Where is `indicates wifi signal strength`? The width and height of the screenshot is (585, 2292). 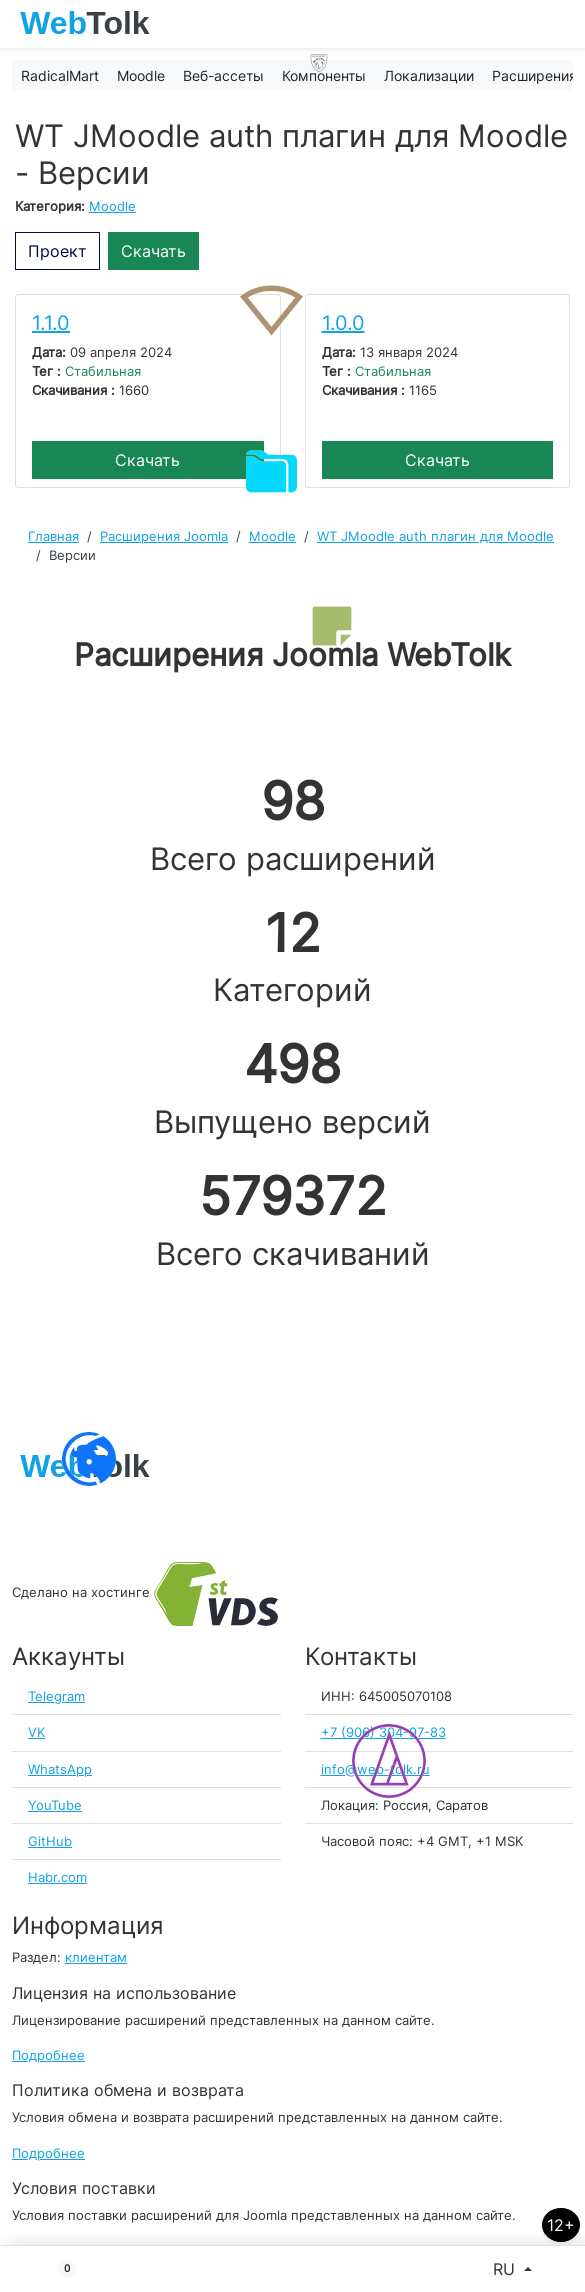 indicates wifi signal strength is located at coordinates (271, 310).